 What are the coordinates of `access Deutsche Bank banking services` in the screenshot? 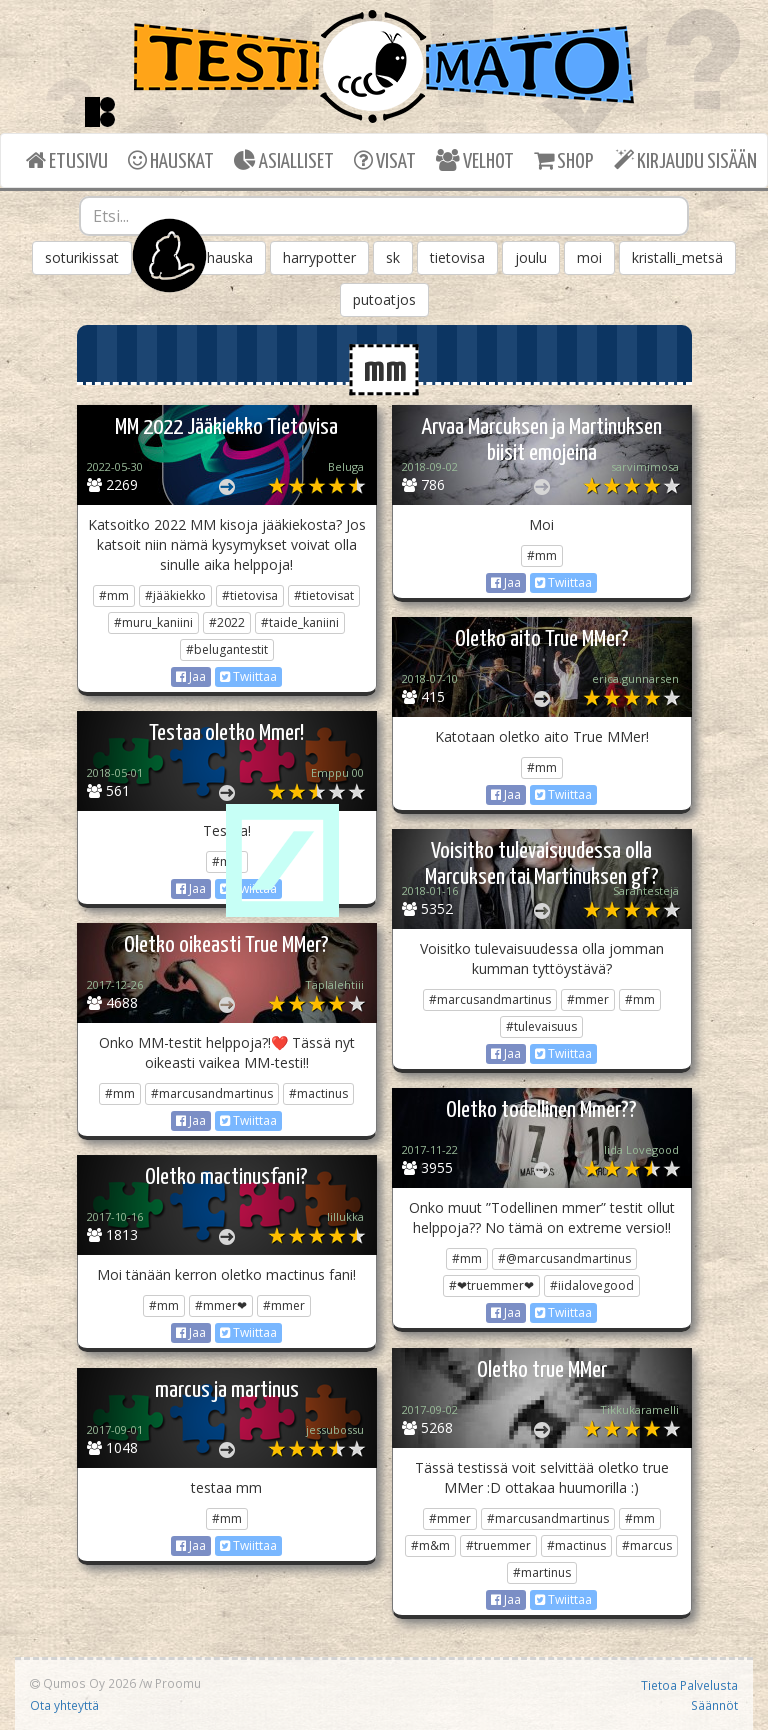 It's located at (282, 860).